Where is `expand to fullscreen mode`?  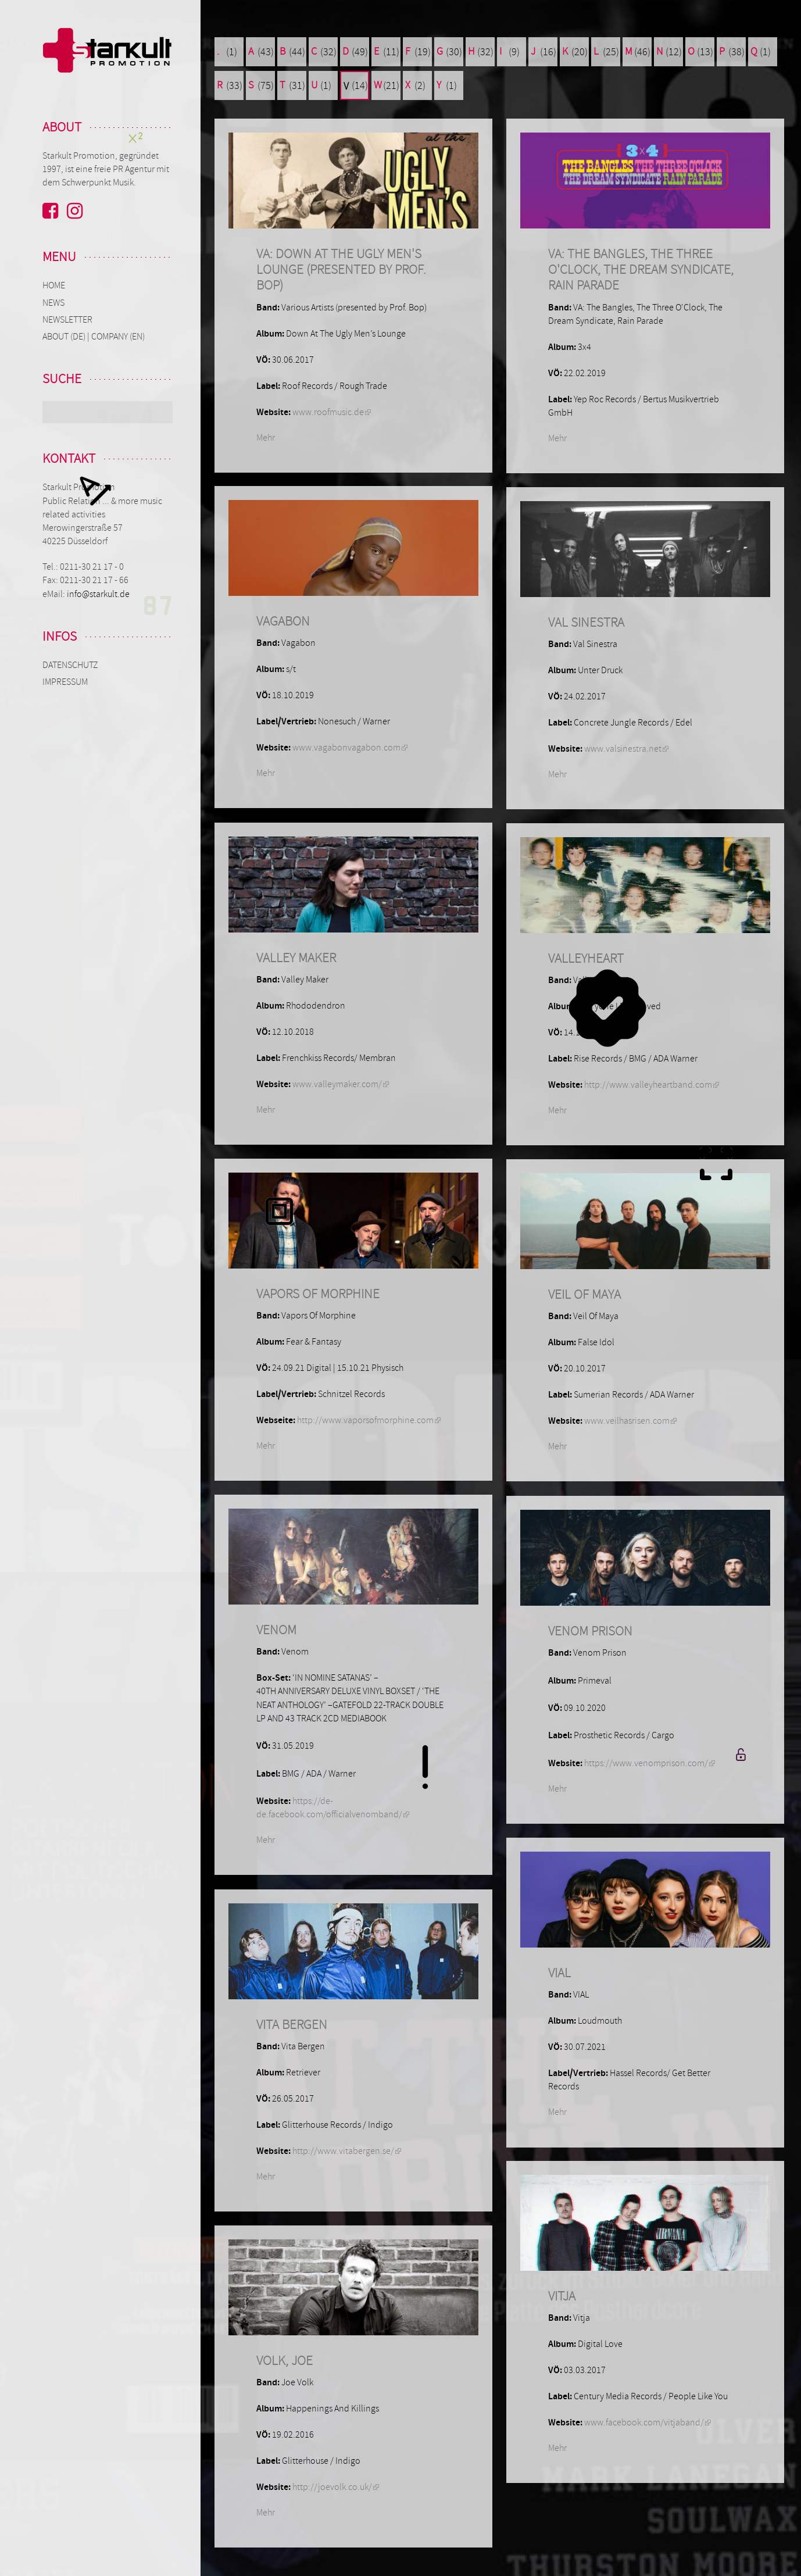
expand to fullscreen mode is located at coordinates (716, 1164).